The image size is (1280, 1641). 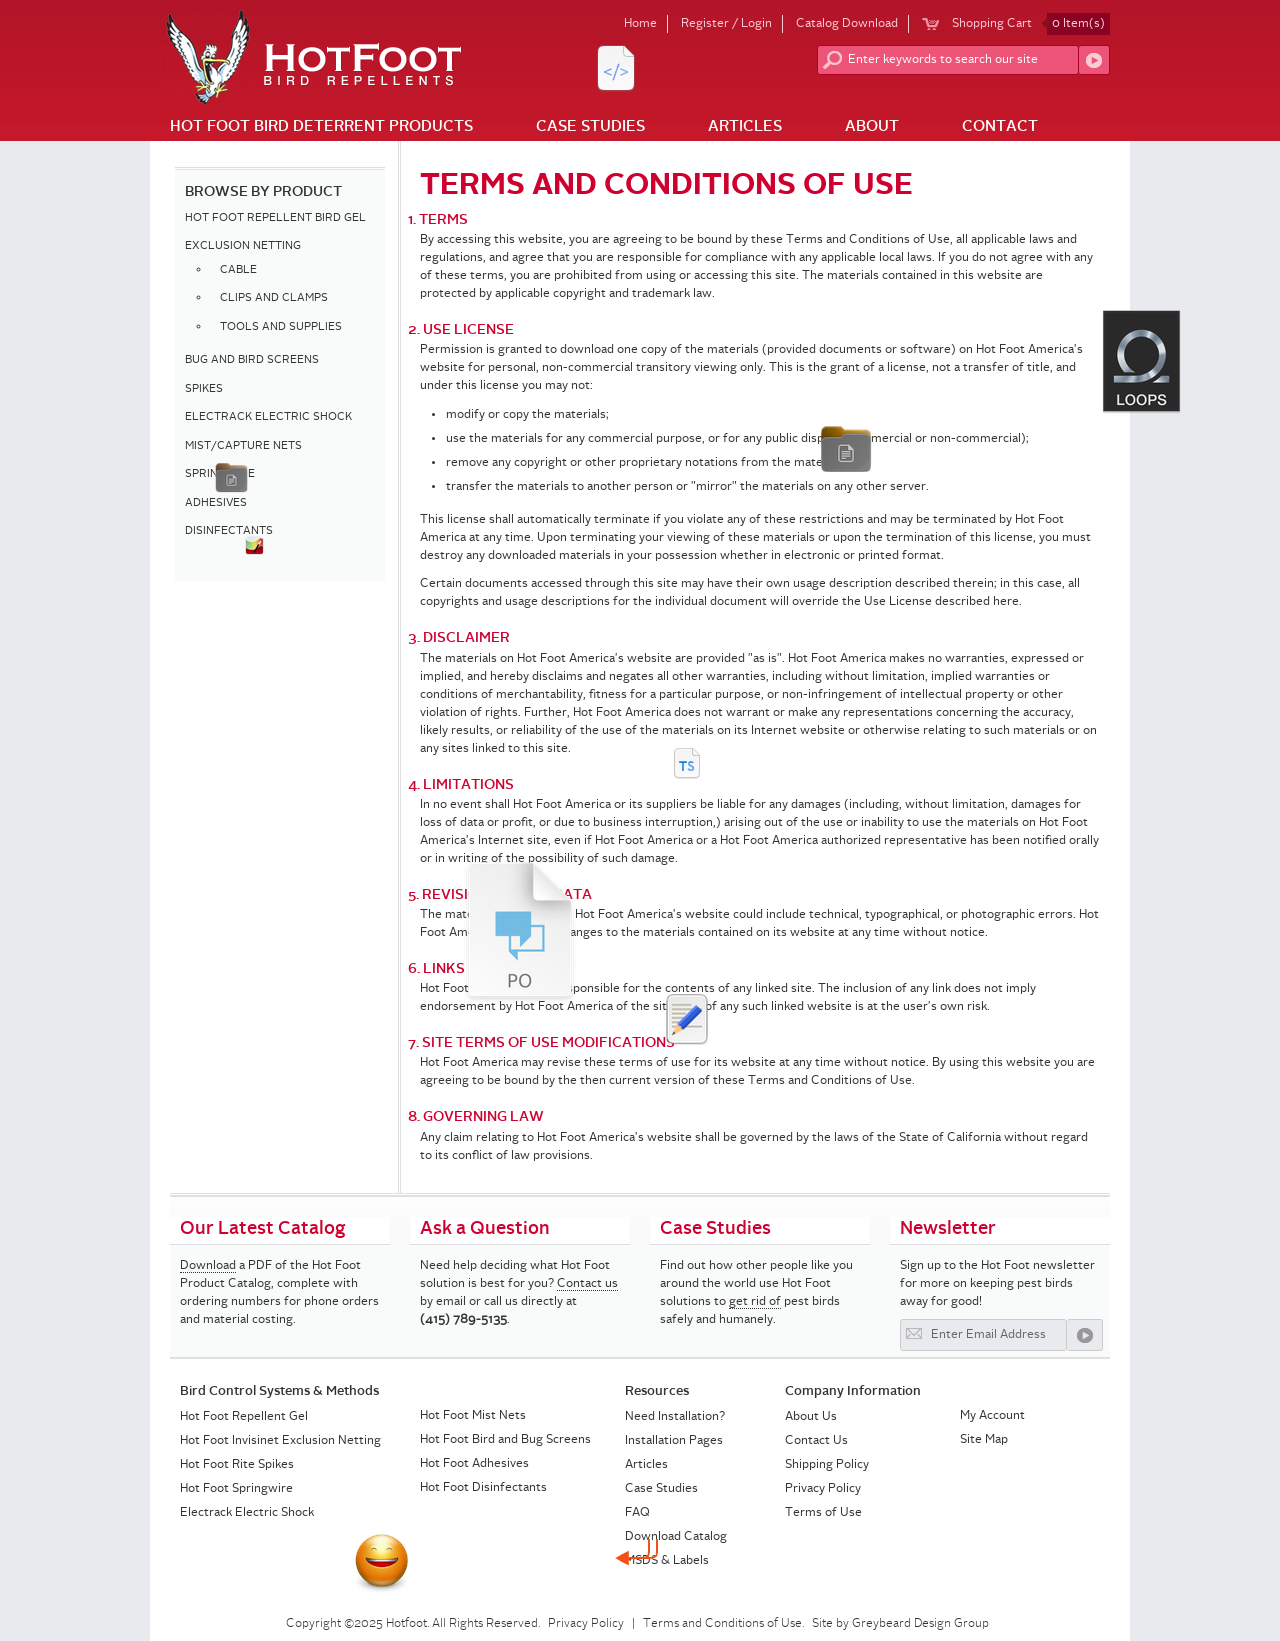 I want to click on an HTML or web page file, so click(x=616, y=68).